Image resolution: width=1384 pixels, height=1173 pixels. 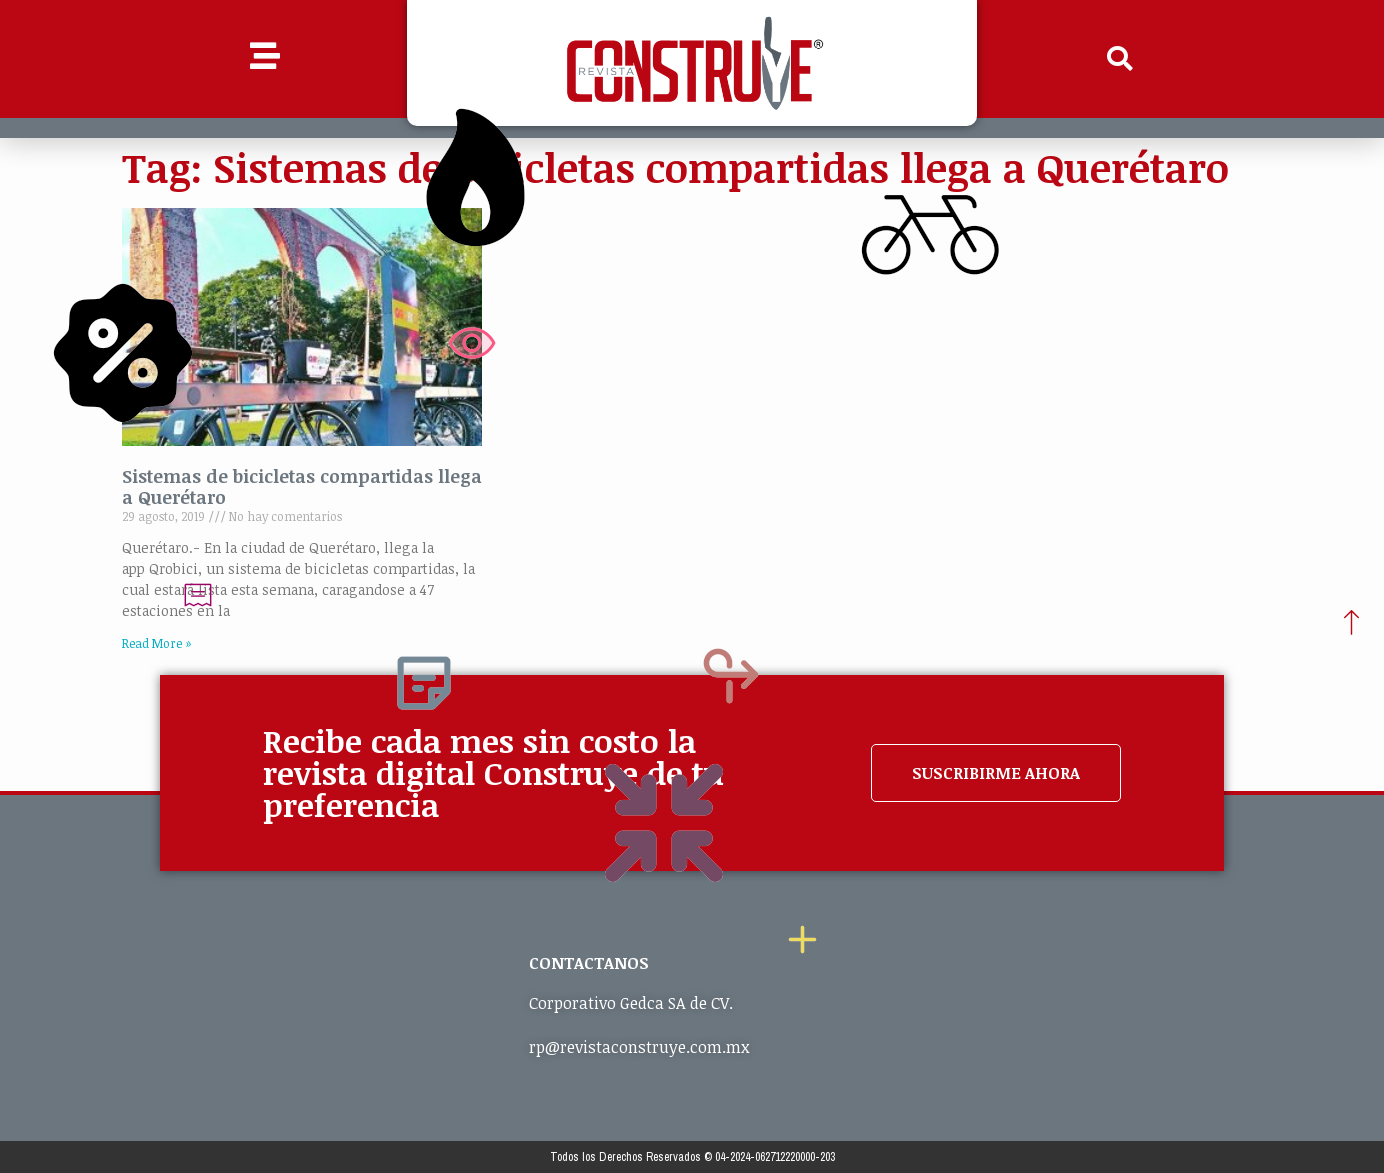 What do you see at coordinates (729, 674) in the screenshot?
I see `redo or repeat the last action` at bounding box center [729, 674].